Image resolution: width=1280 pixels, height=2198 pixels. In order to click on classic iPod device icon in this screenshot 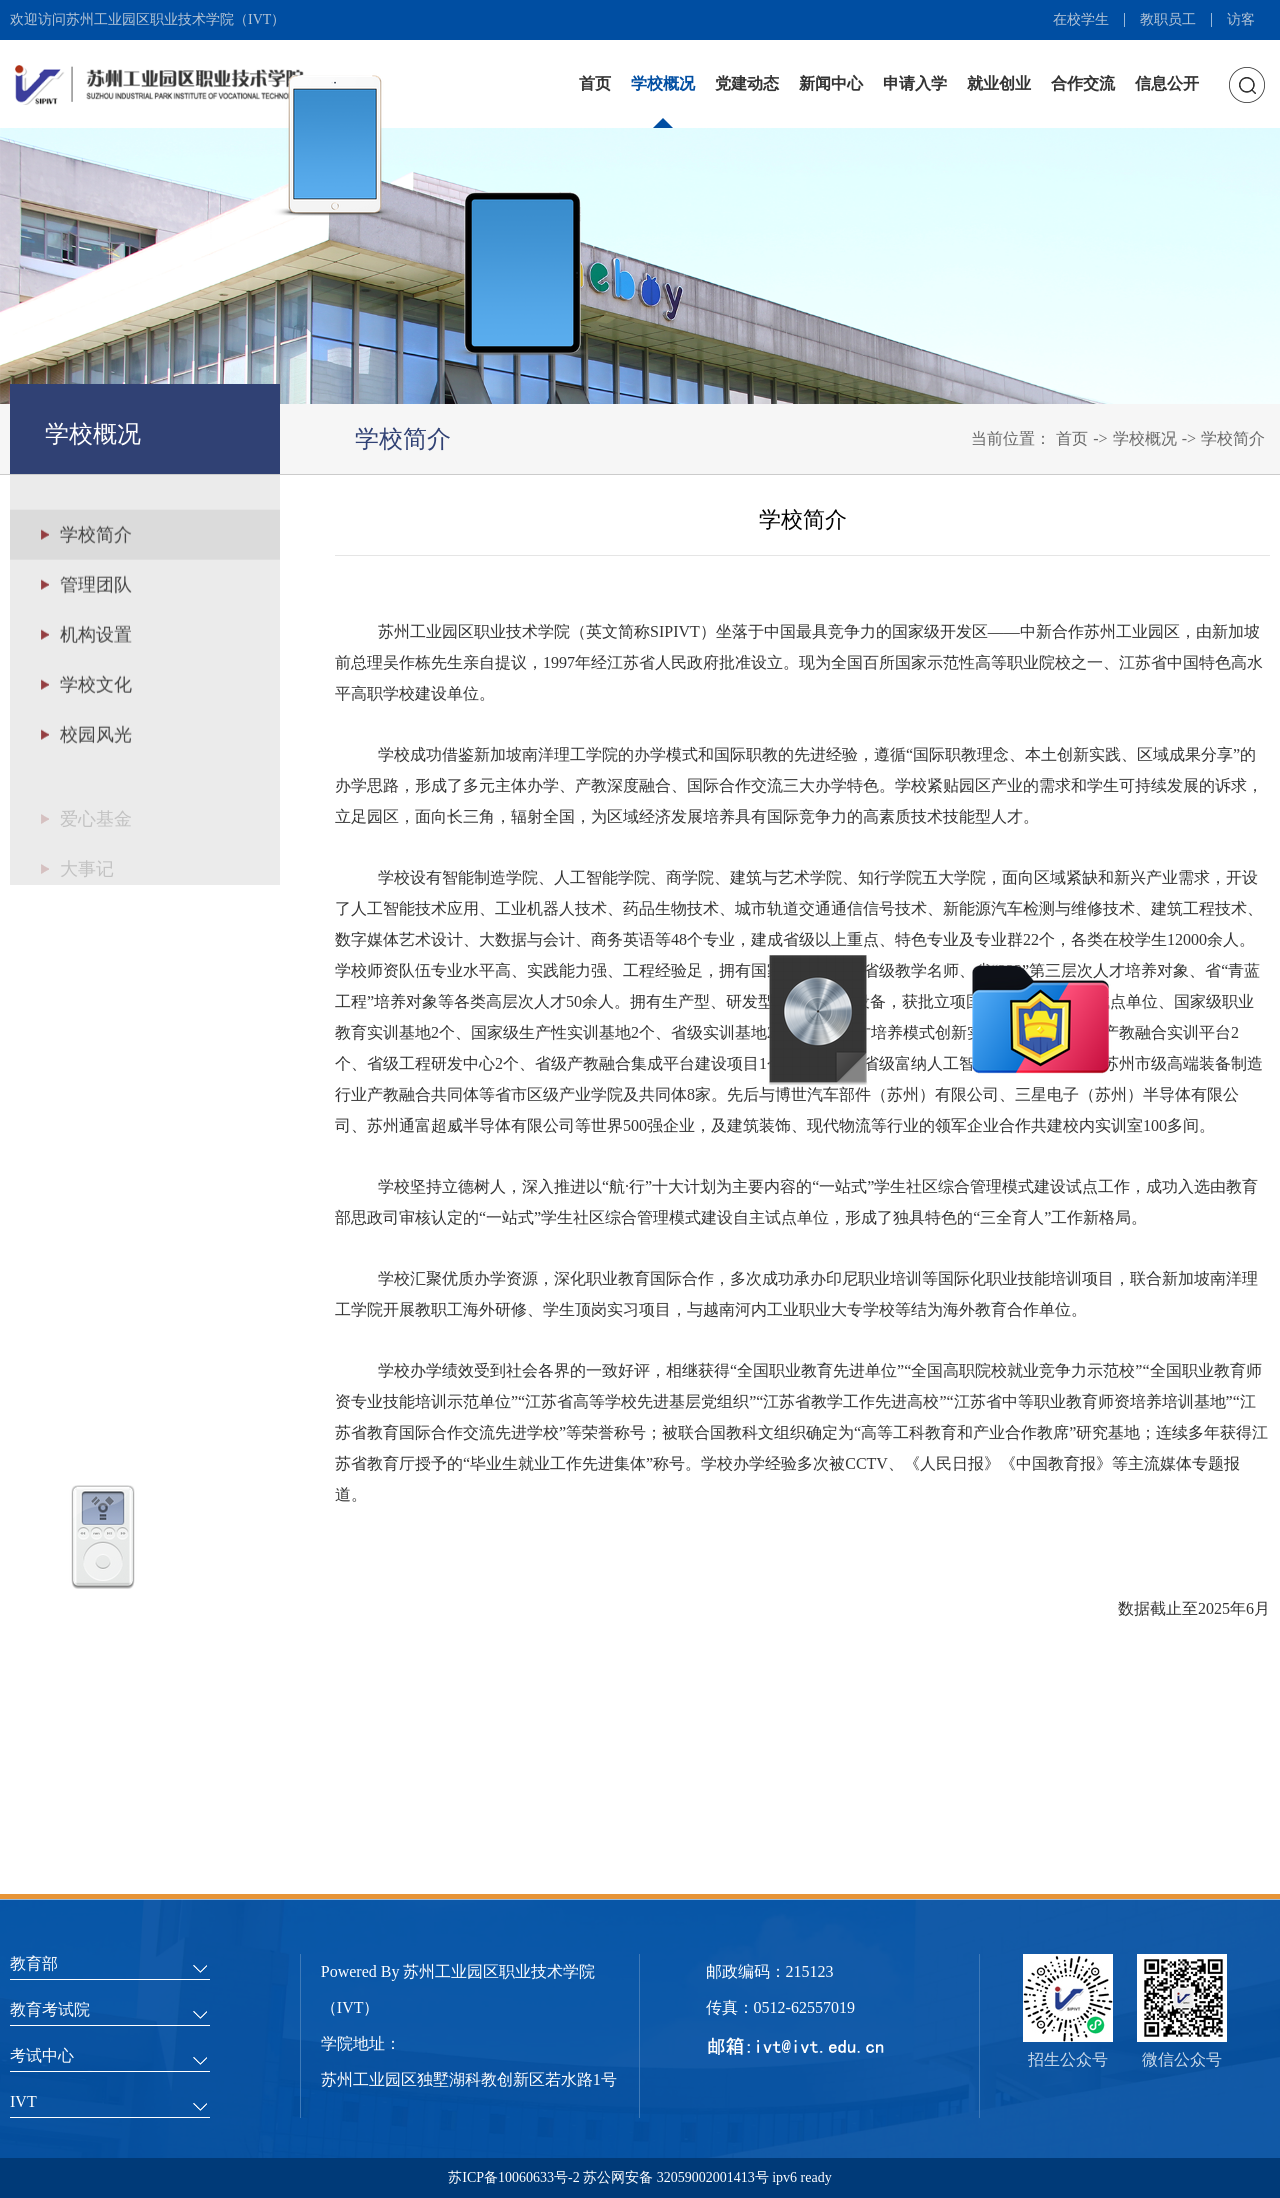, I will do `click(103, 1537)`.